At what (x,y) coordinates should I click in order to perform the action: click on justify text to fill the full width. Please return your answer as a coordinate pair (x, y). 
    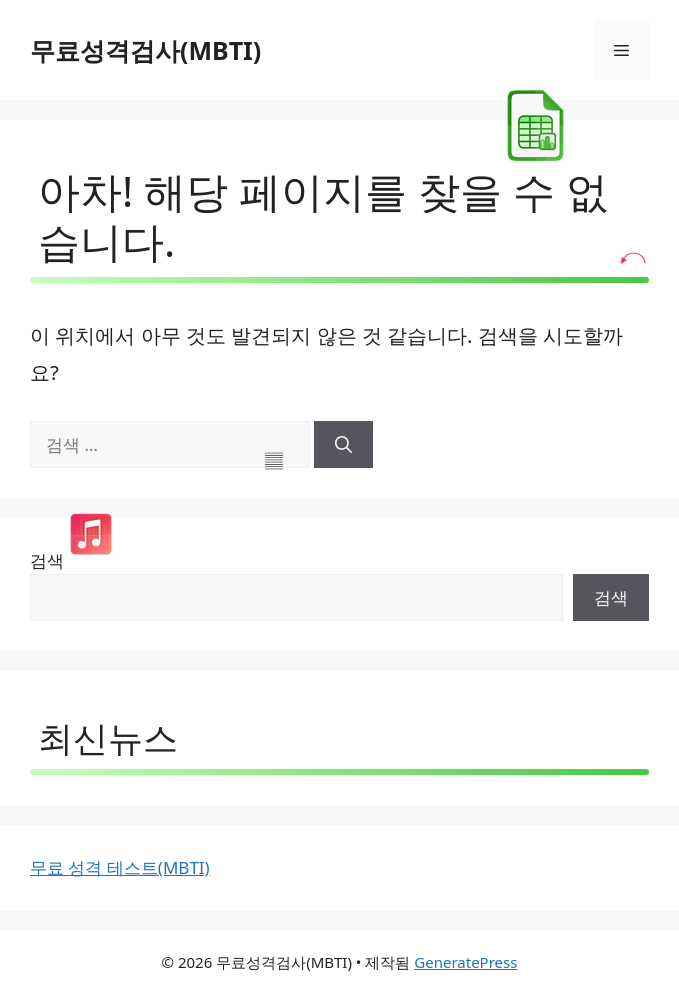
    Looking at the image, I should click on (274, 461).